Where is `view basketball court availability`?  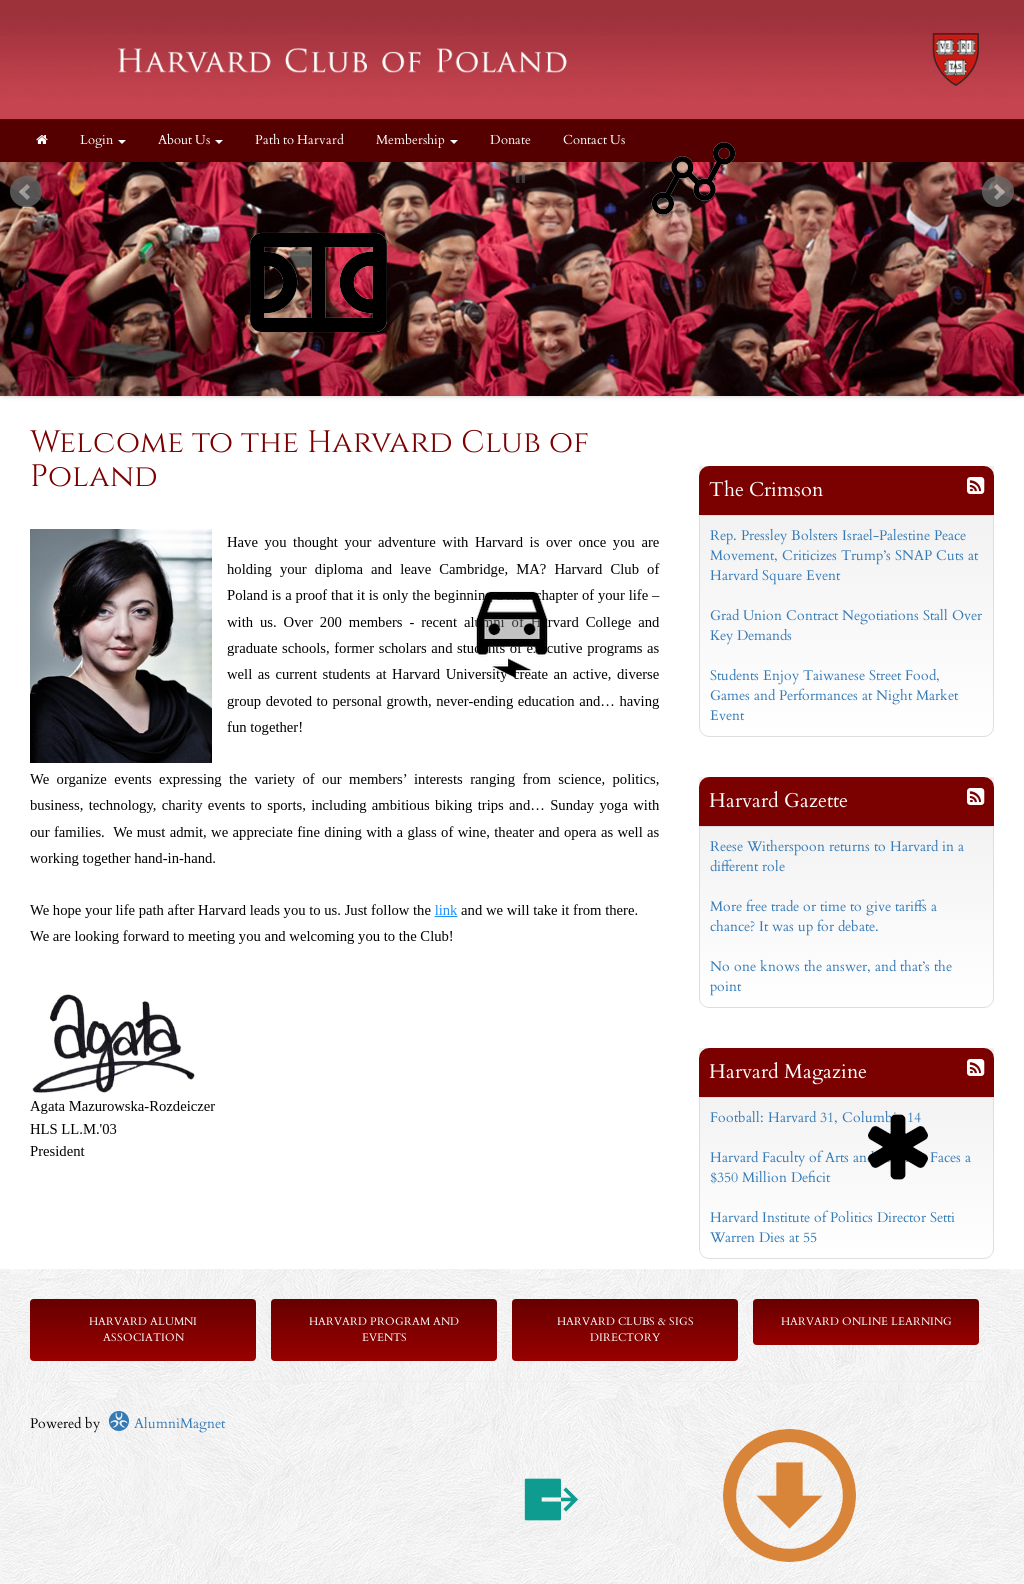
view basketball court availability is located at coordinates (318, 282).